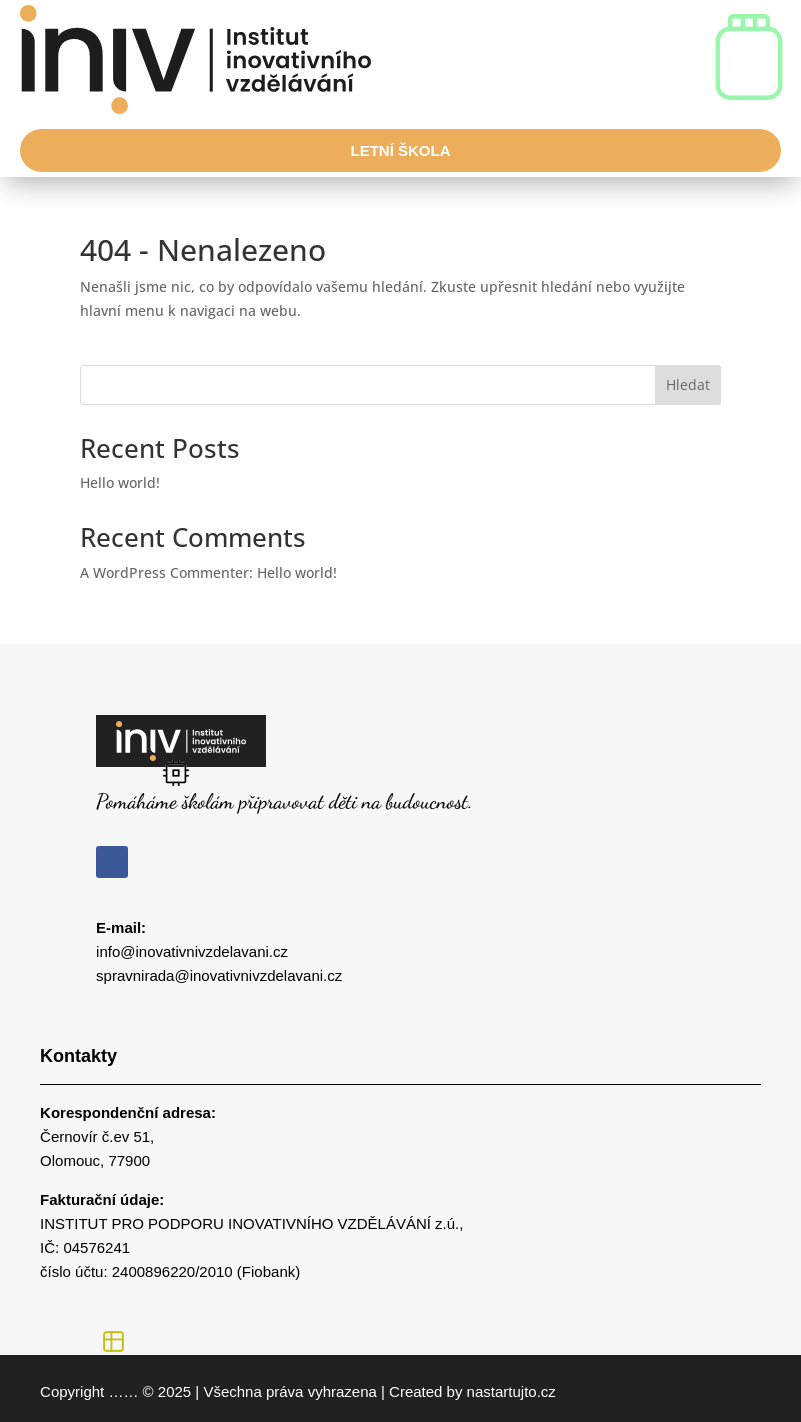 This screenshot has height=1422, width=801. What do you see at coordinates (113, 1341) in the screenshot?
I see `insert a table with customizable borders` at bounding box center [113, 1341].